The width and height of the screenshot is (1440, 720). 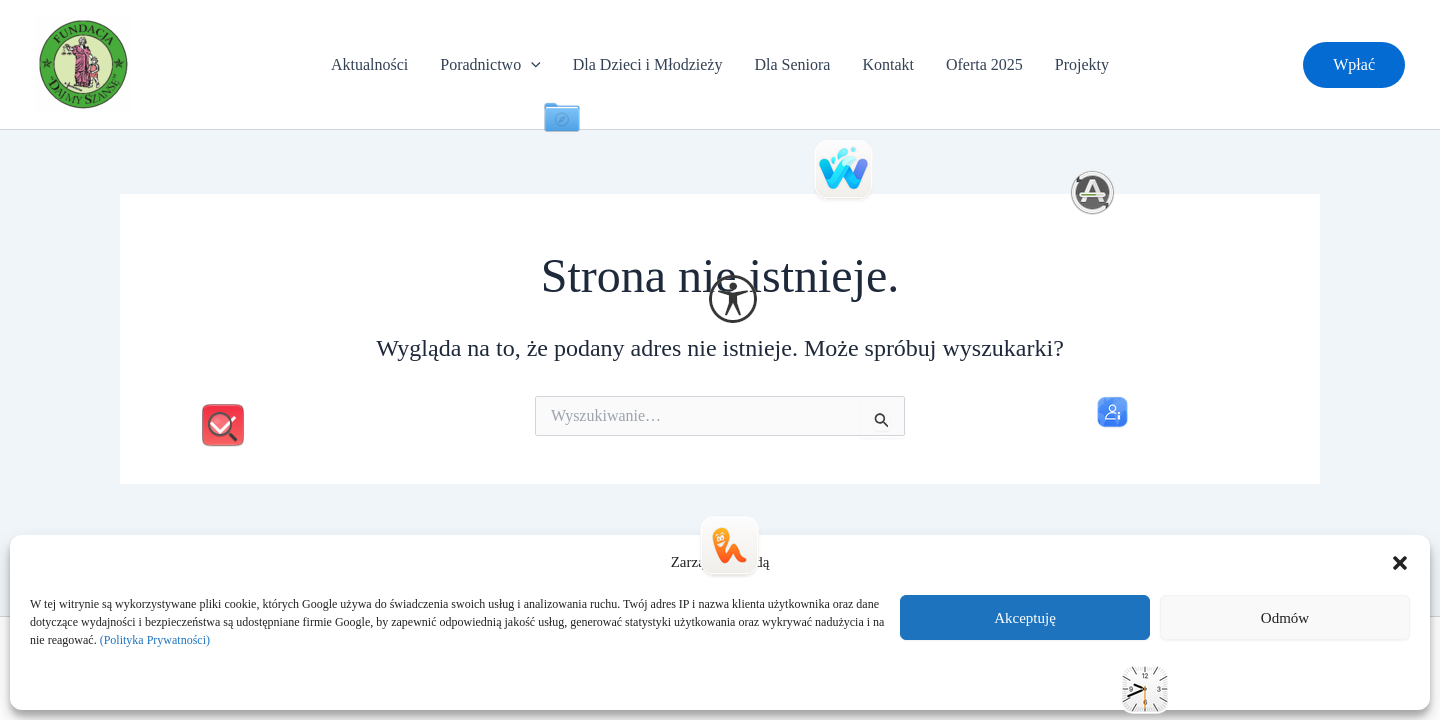 What do you see at coordinates (843, 169) in the screenshot?
I see `open waterfox browser` at bounding box center [843, 169].